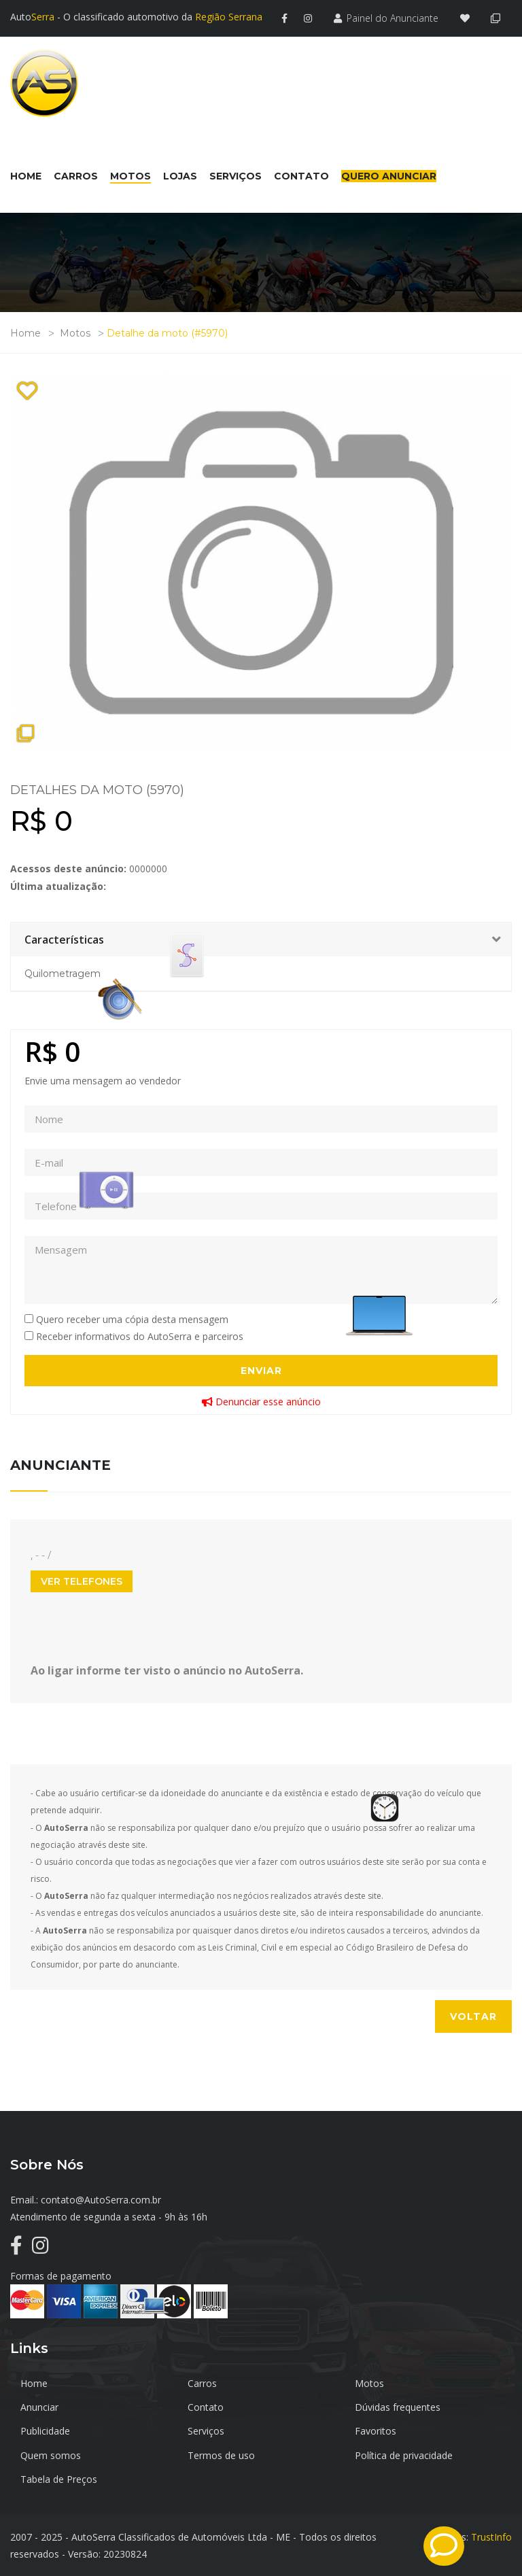 This screenshot has height=2576, width=522. Describe the element at coordinates (379, 1312) in the screenshot. I see `macbook air 15-inch device icon` at that location.